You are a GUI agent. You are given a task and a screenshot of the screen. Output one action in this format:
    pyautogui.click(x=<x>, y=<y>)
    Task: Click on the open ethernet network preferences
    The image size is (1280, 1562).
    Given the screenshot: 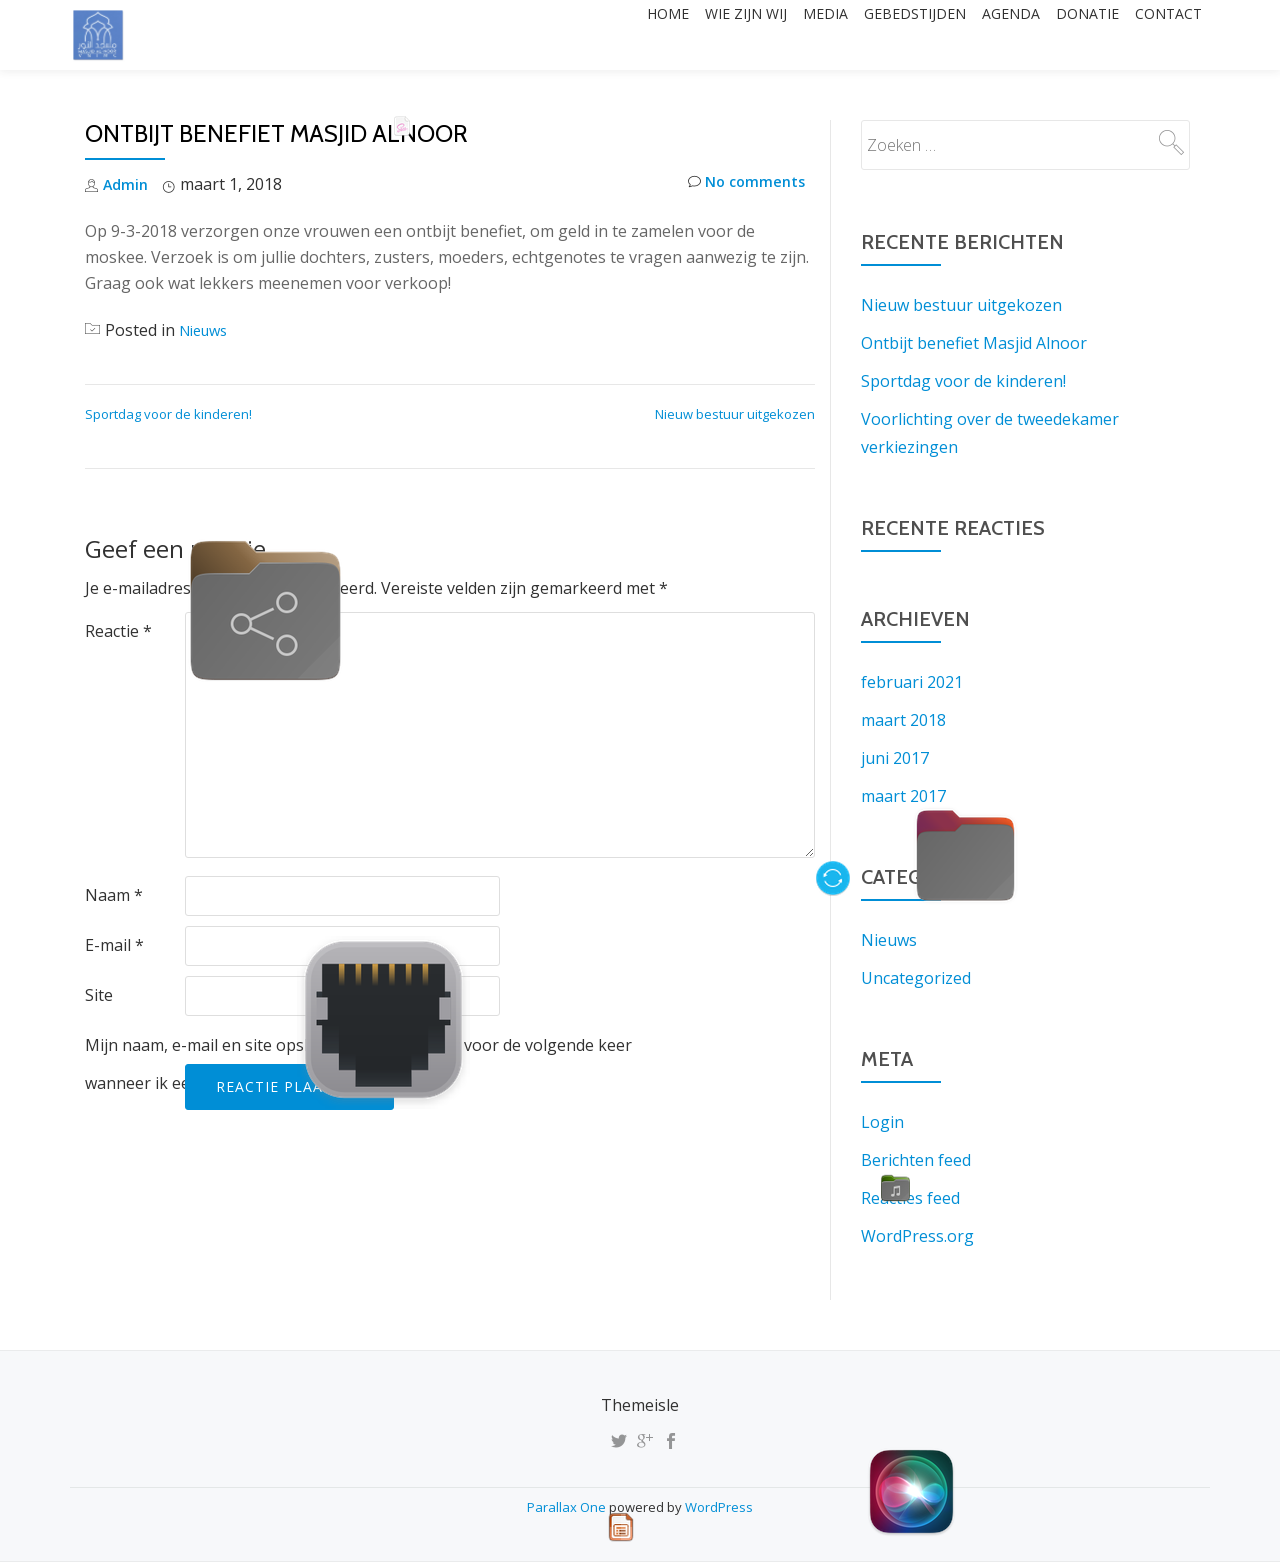 What is the action you would take?
    pyautogui.click(x=383, y=1022)
    